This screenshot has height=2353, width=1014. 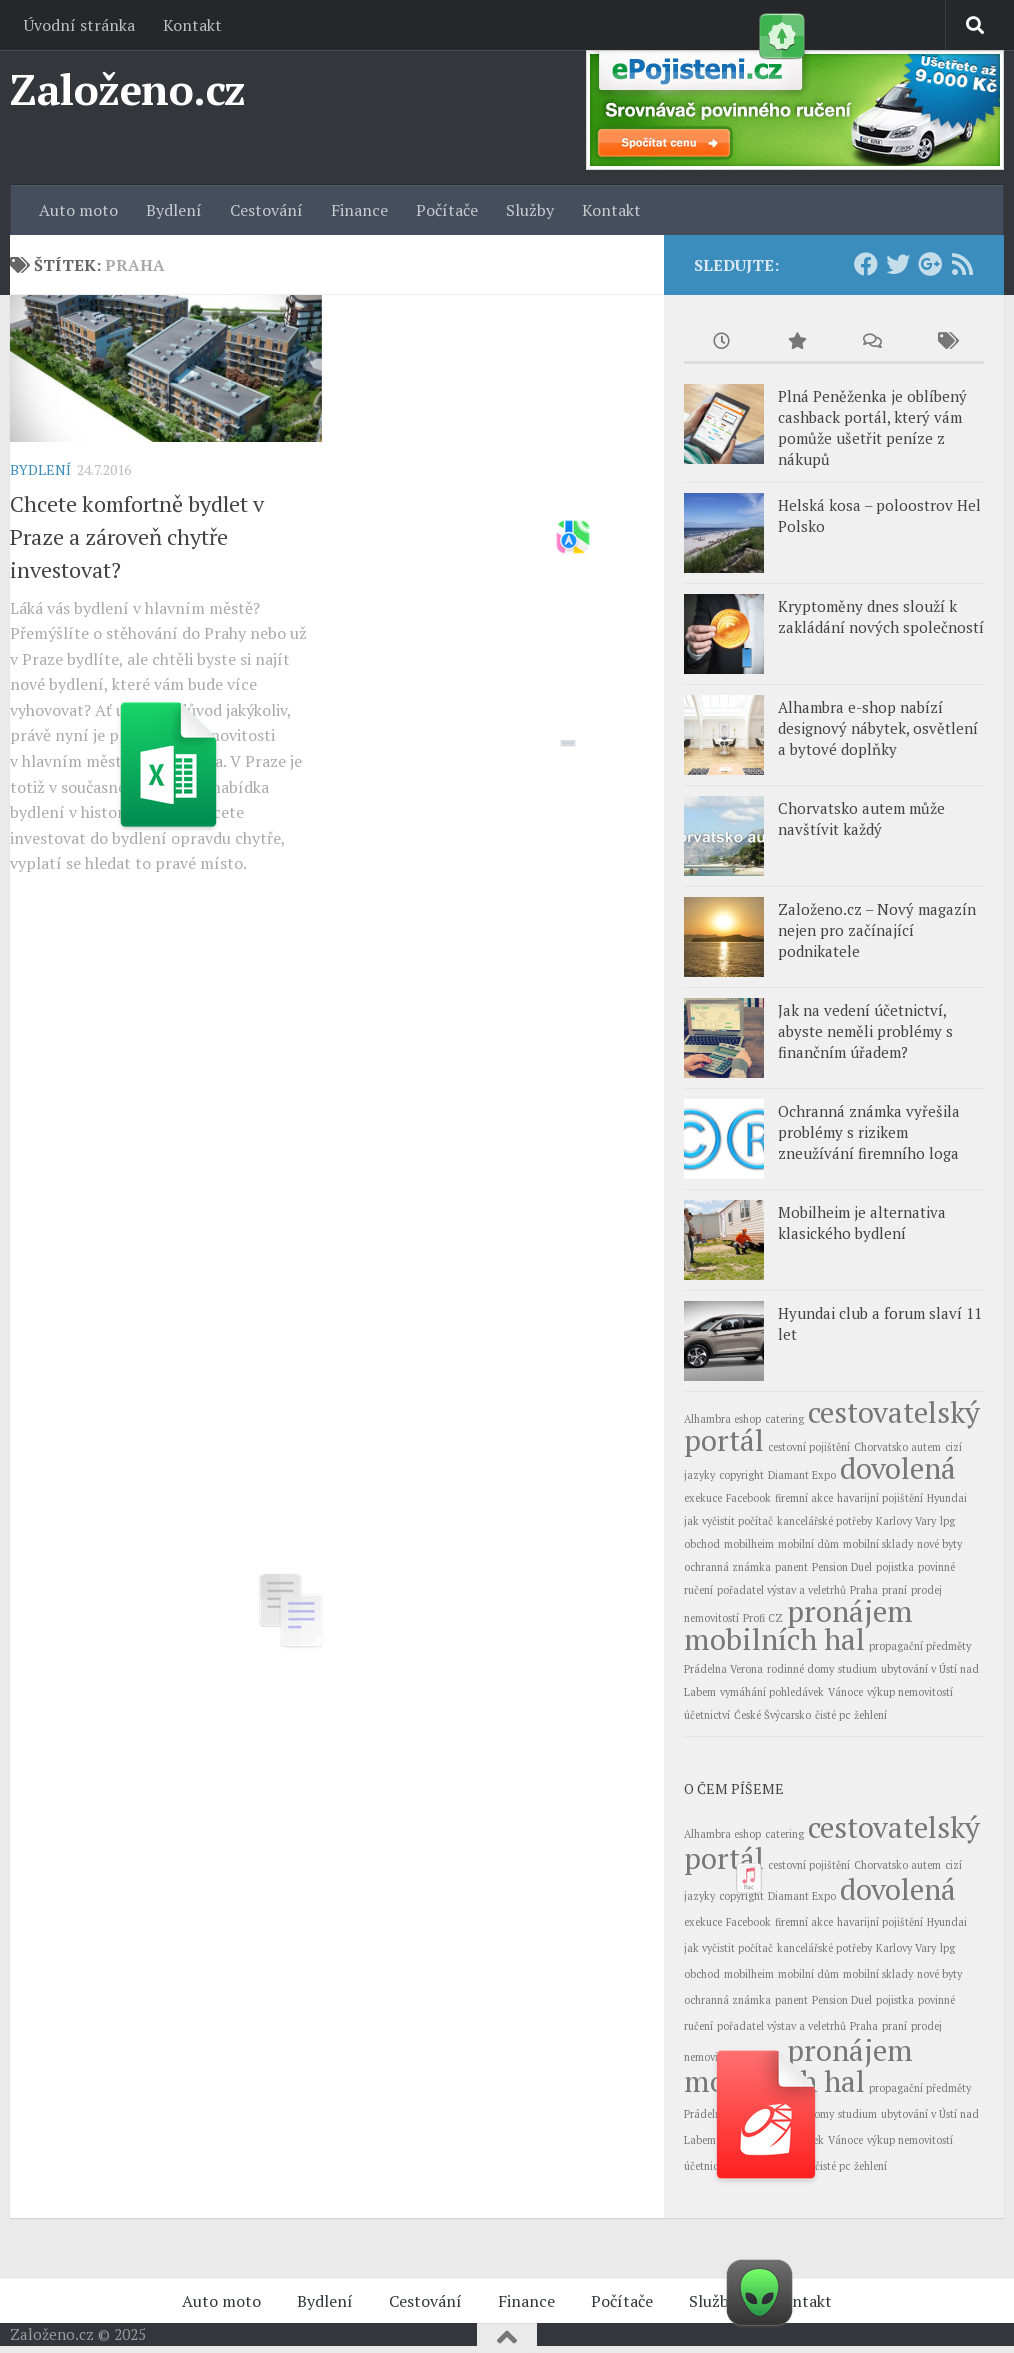 What do you see at coordinates (749, 1878) in the screenshot?
I see `a flac audio file` at bounding box center [749, 1878].